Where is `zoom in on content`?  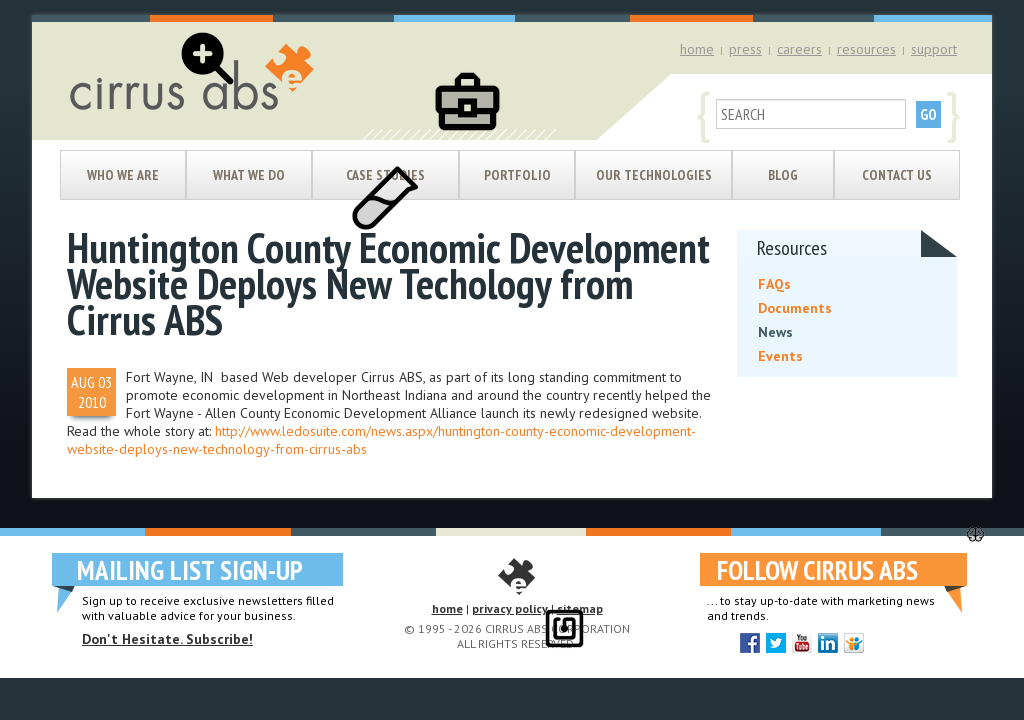 zoom in on content is located at coordinates (207, 58).